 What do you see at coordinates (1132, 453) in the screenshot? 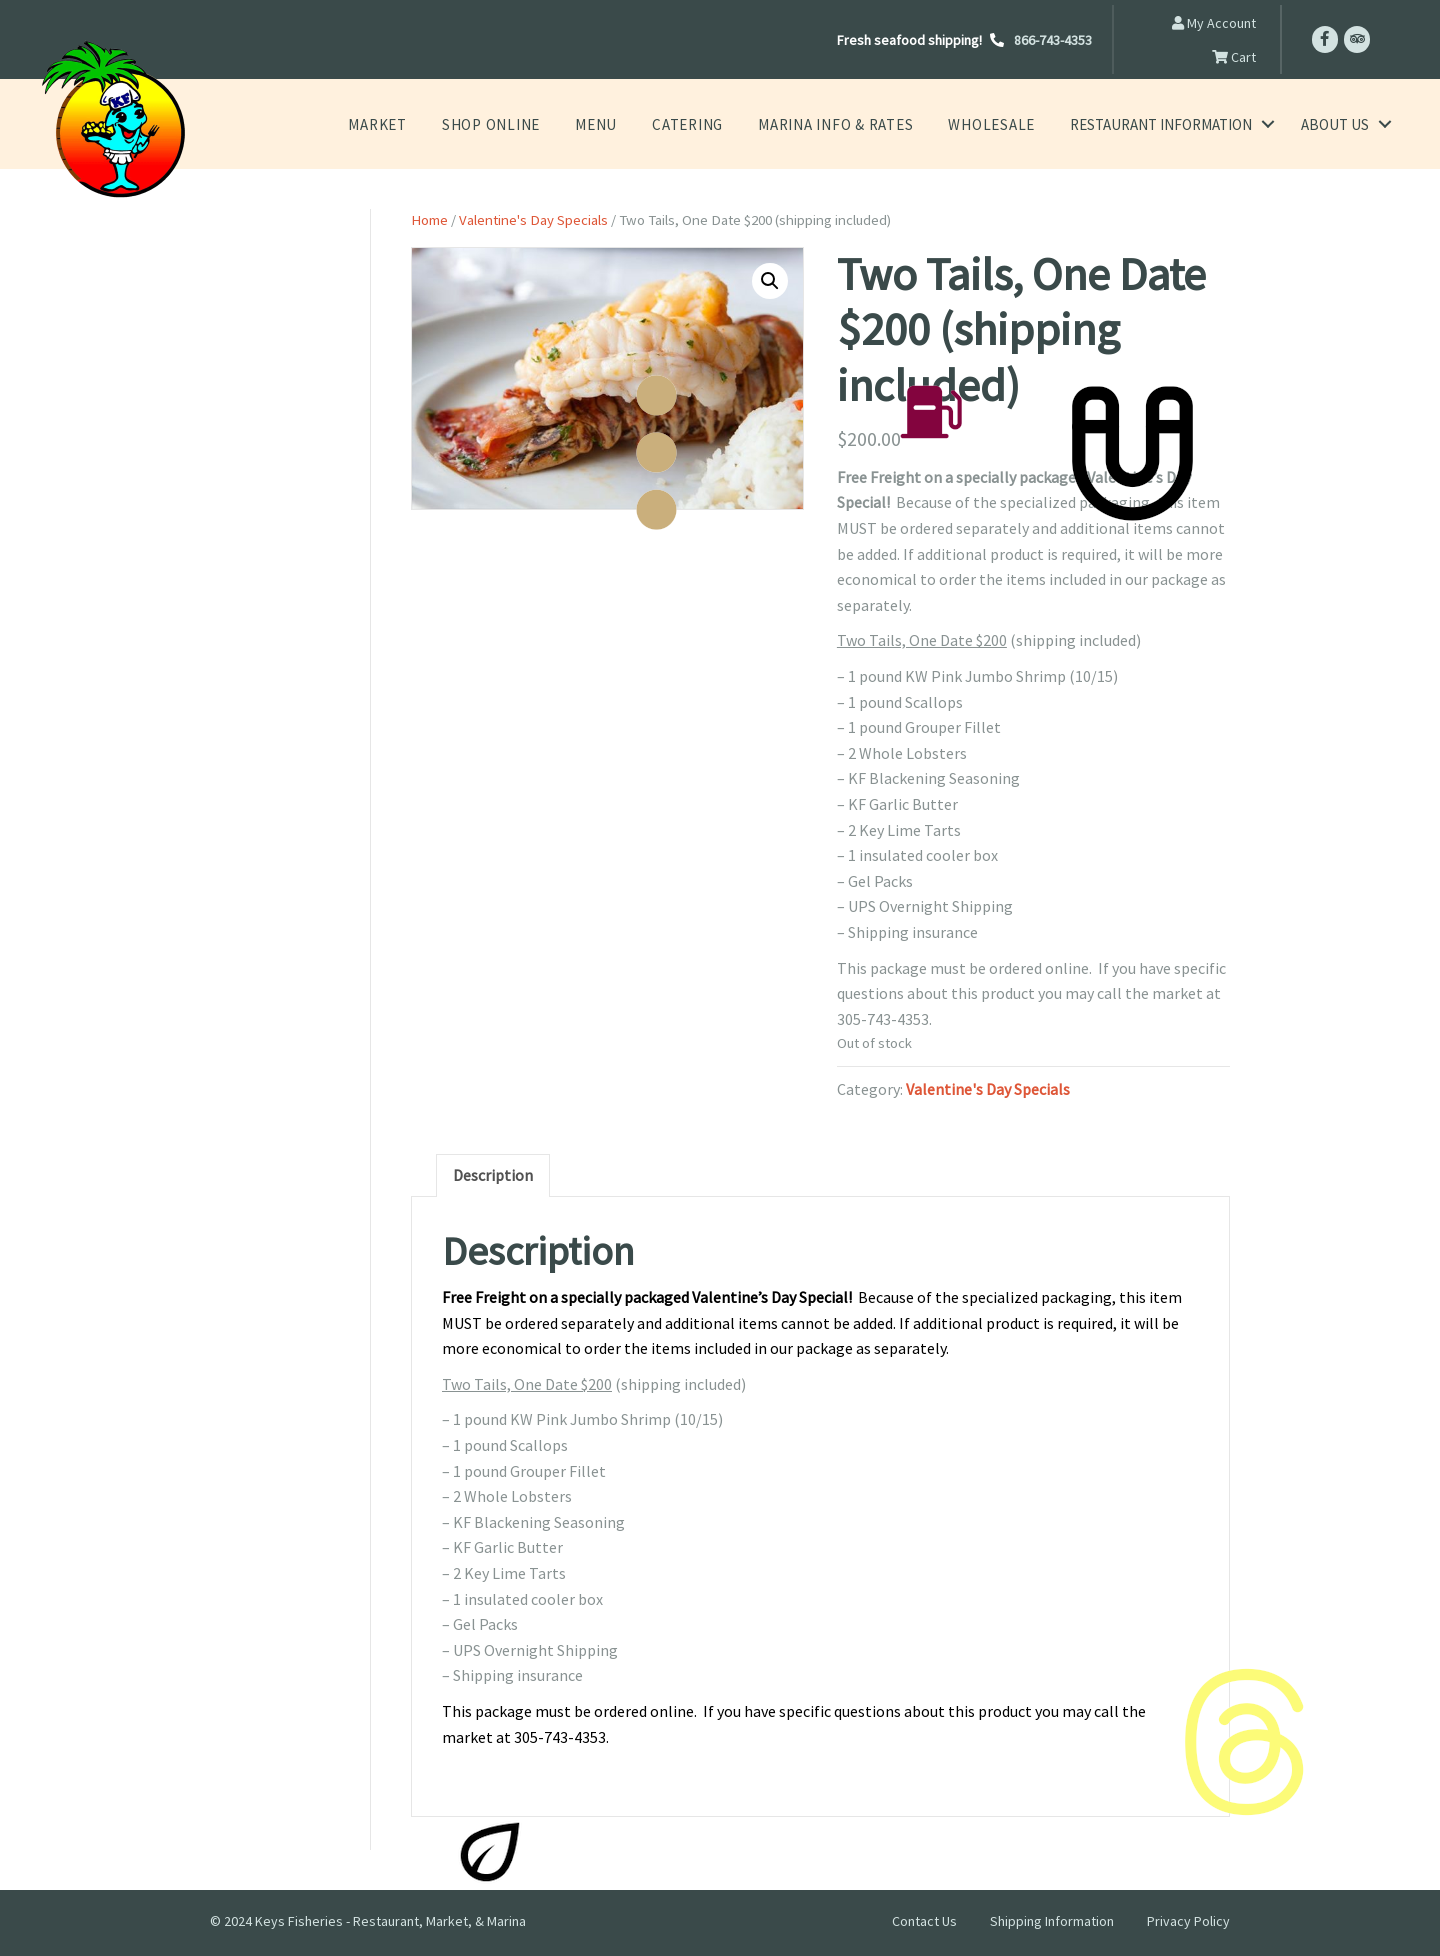
I see `attract or pull related items together` at bounding box center [1132, 453].